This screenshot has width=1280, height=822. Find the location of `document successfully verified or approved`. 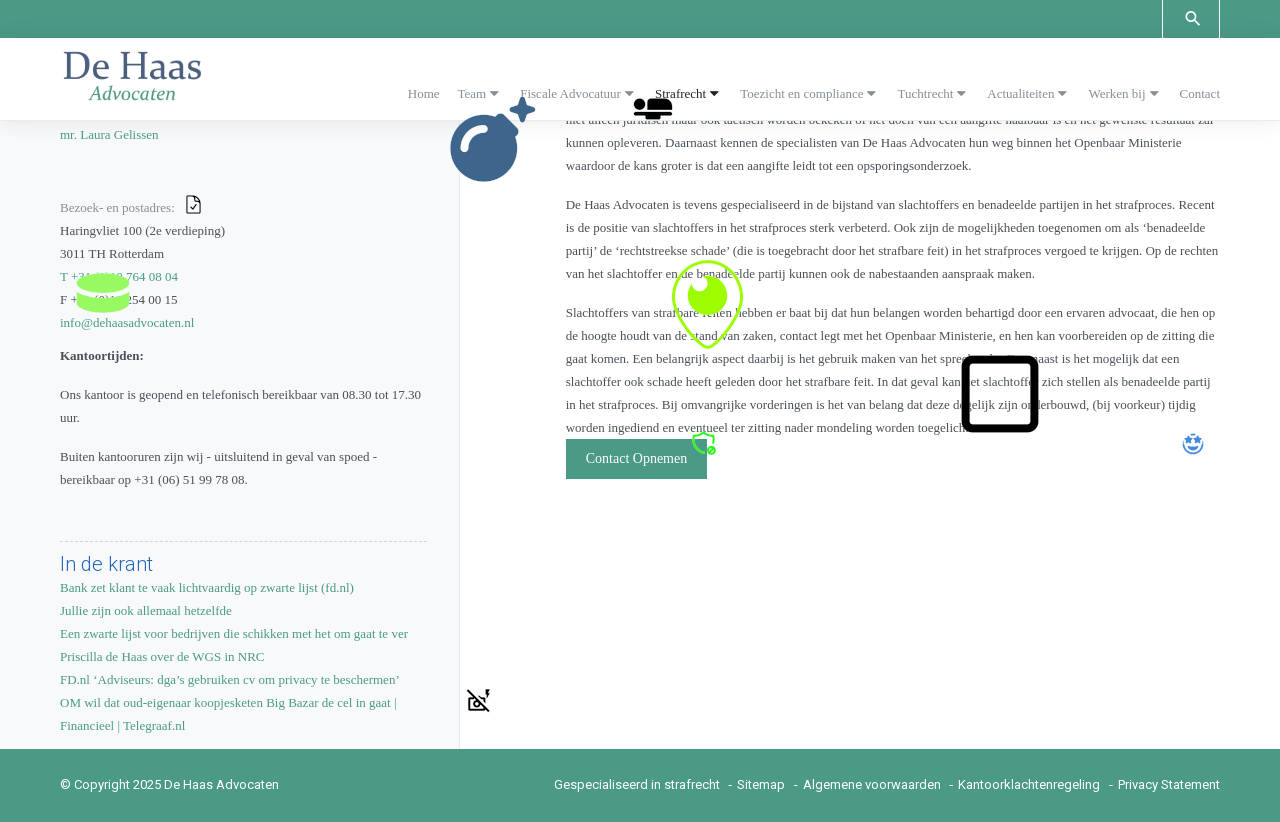

document successfully verified or approved is located at coordinates (193, 204).